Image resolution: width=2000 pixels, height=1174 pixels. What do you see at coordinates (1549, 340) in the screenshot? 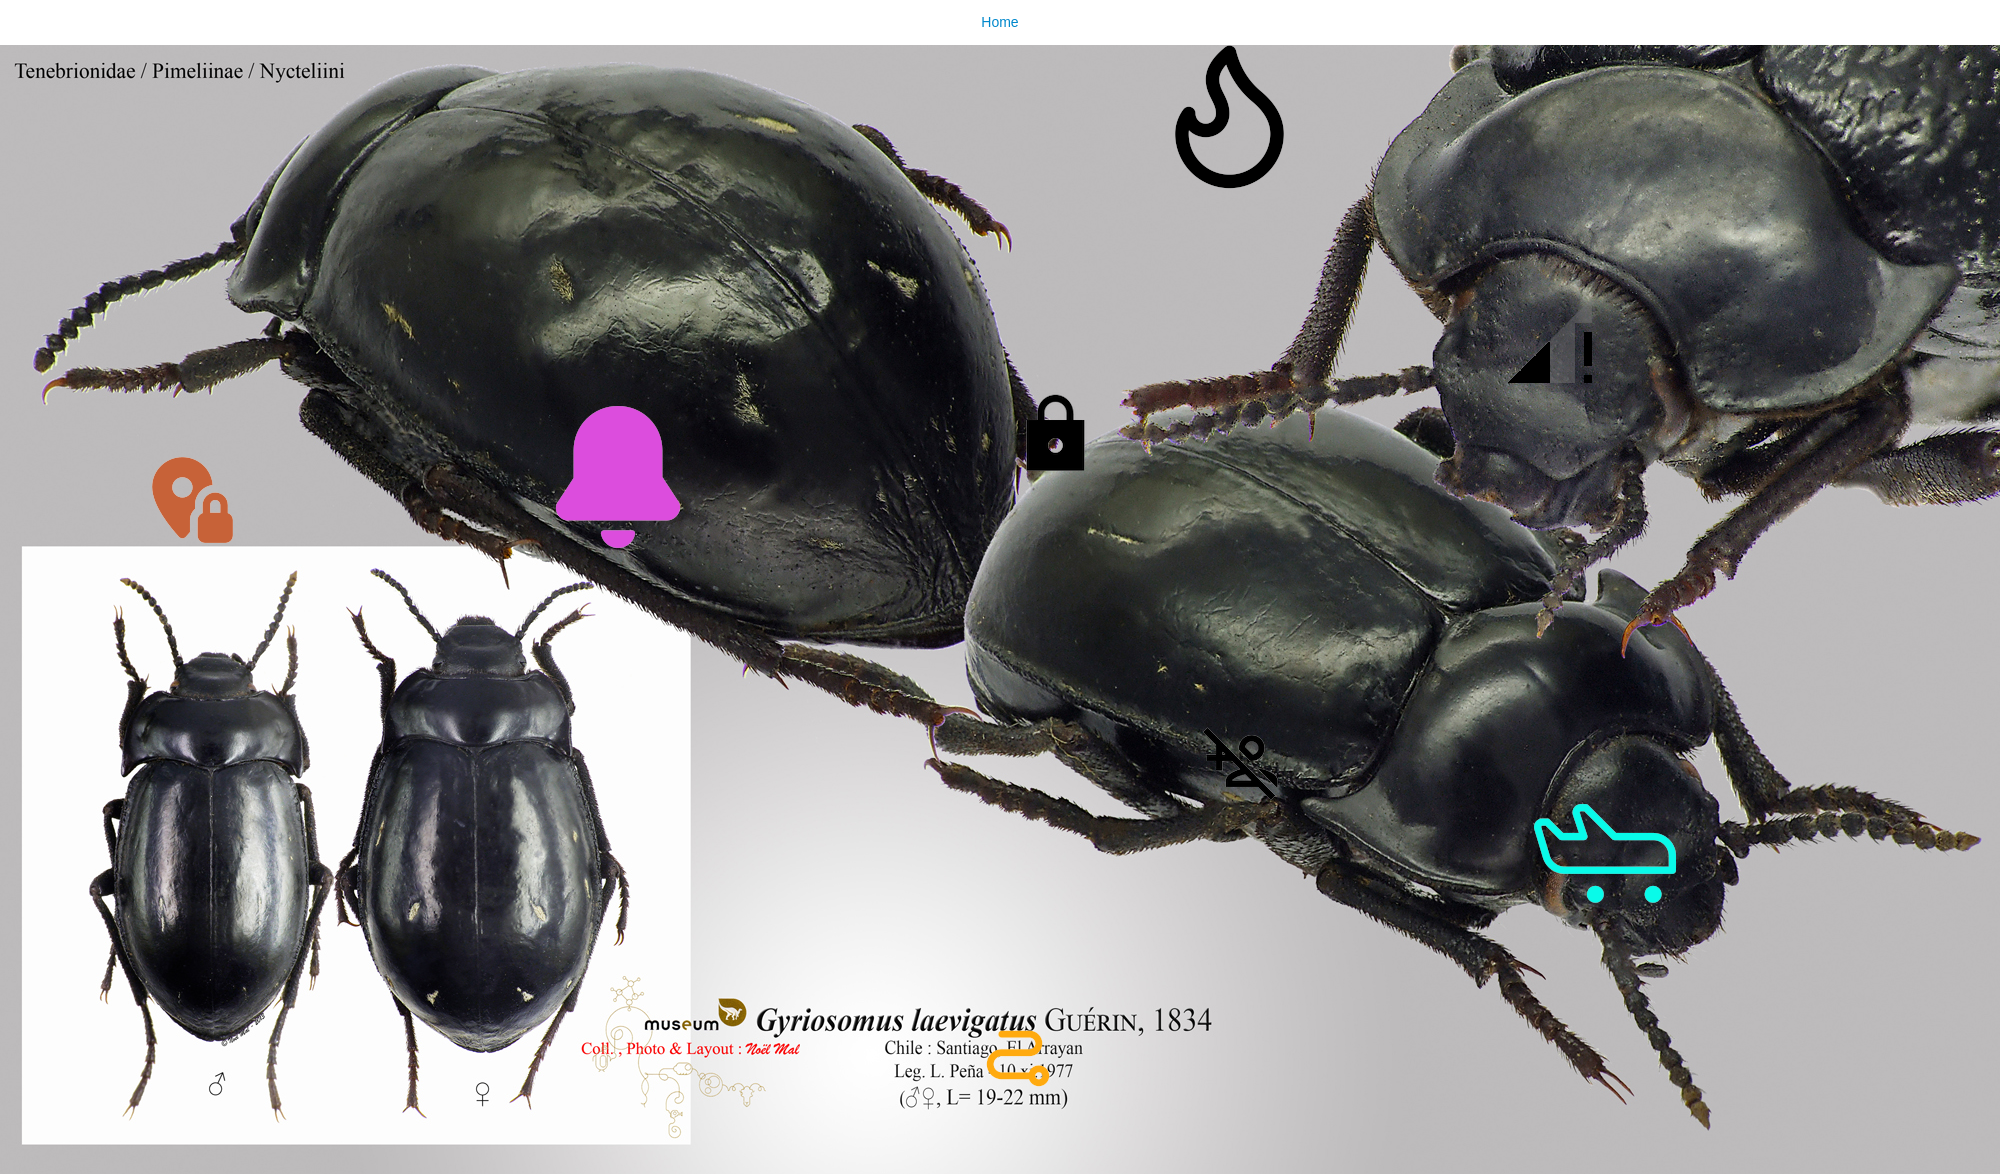
I see `indicates weak cellular signal with no internet connection` at bounding box center [1549, 340].